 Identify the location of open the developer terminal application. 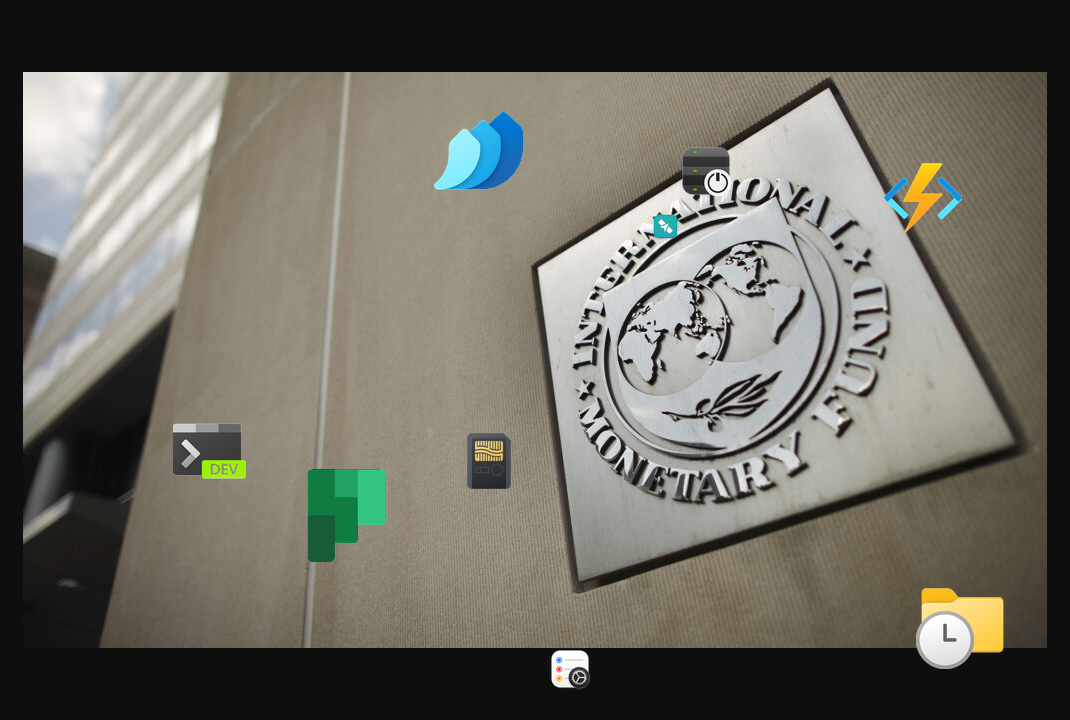
(209, 449).